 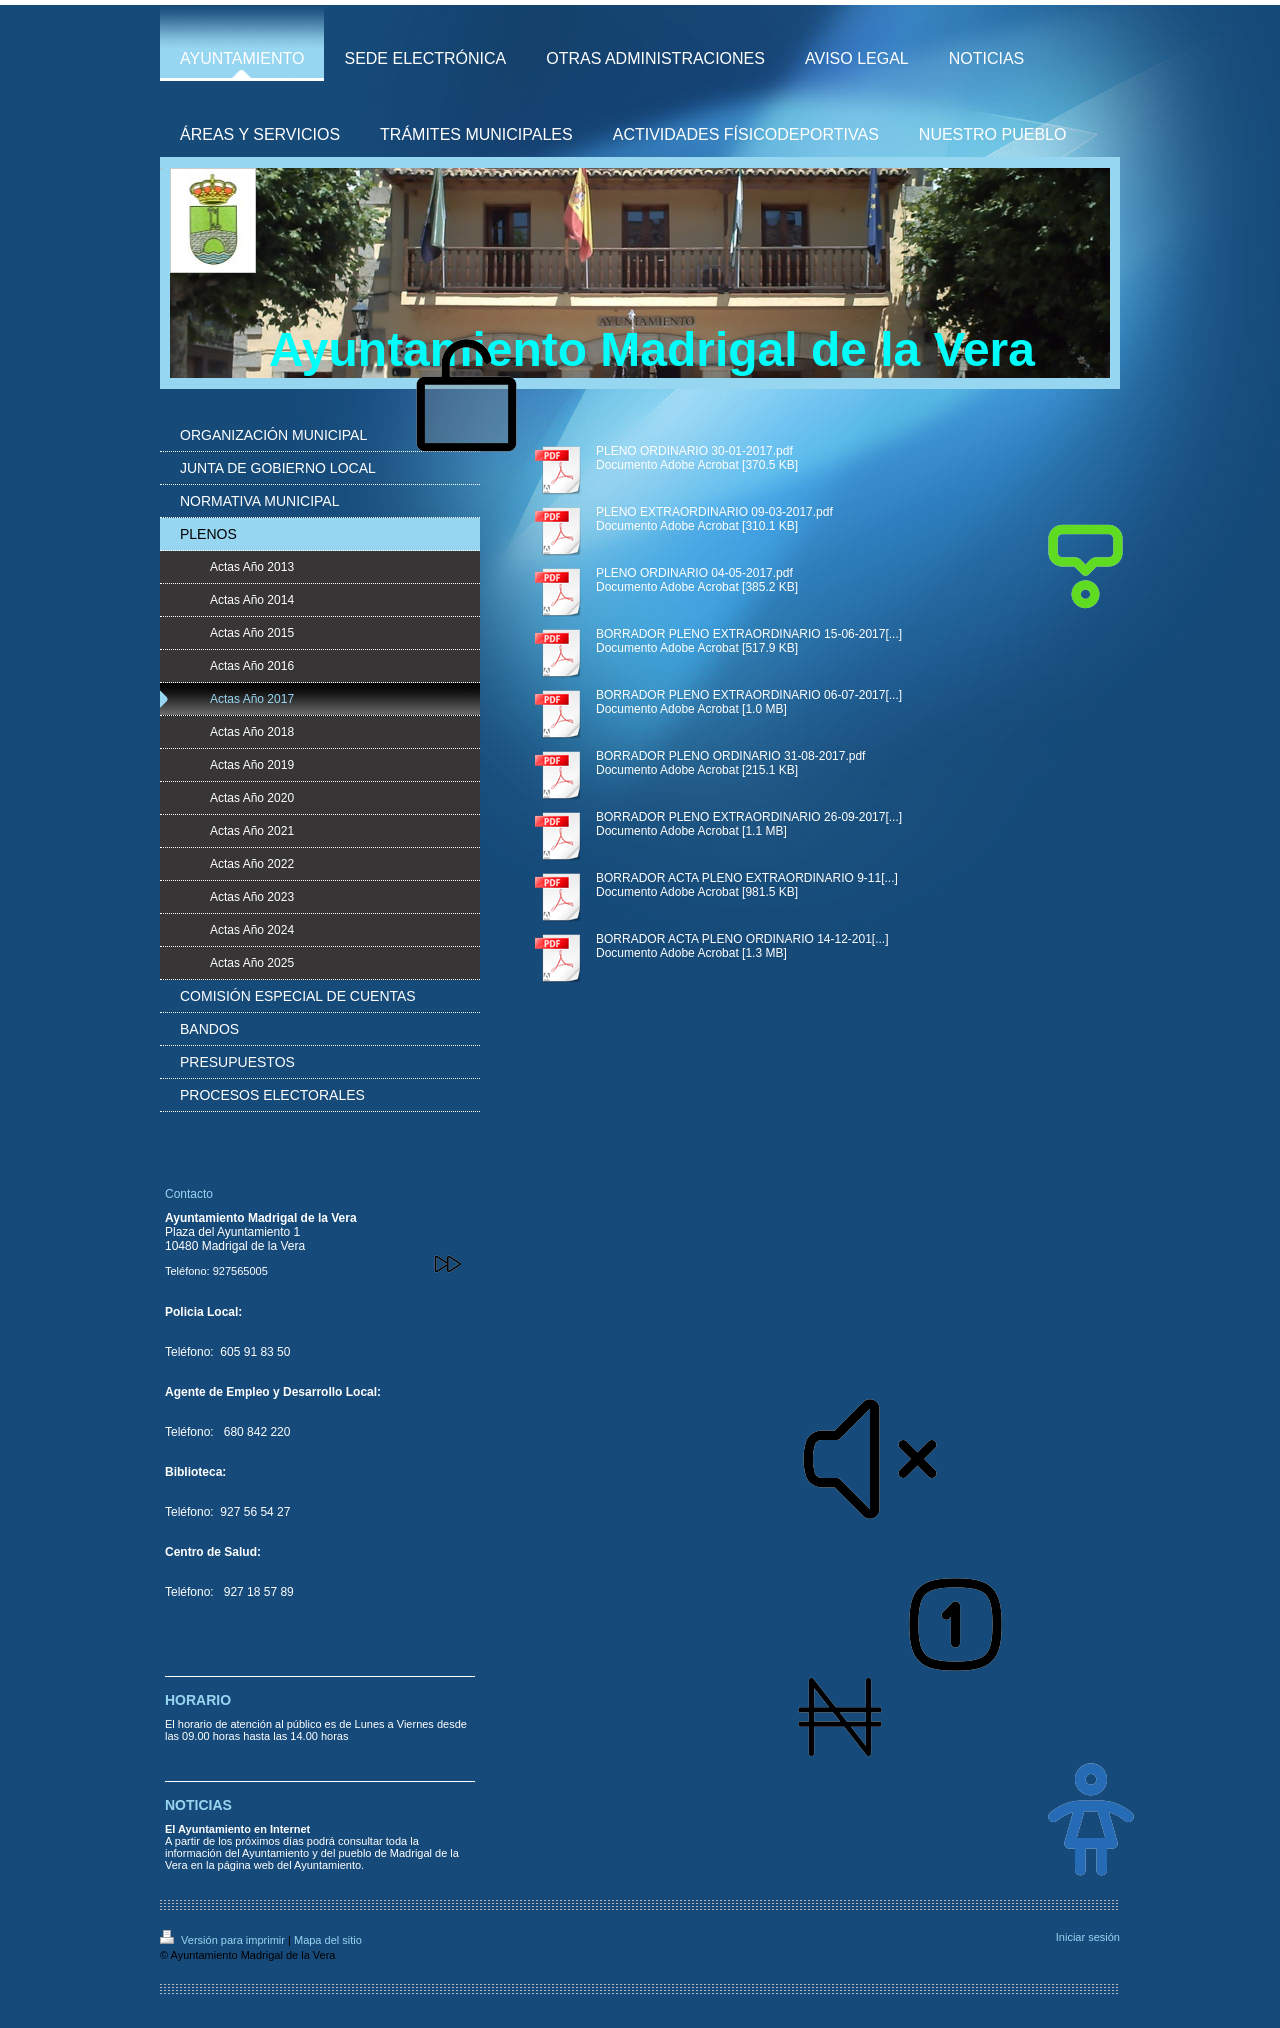 What do you see at coordinates (466, 401) in the screenshot?
I see `unlocked or unsecured state` at bounding box center [466, 401].